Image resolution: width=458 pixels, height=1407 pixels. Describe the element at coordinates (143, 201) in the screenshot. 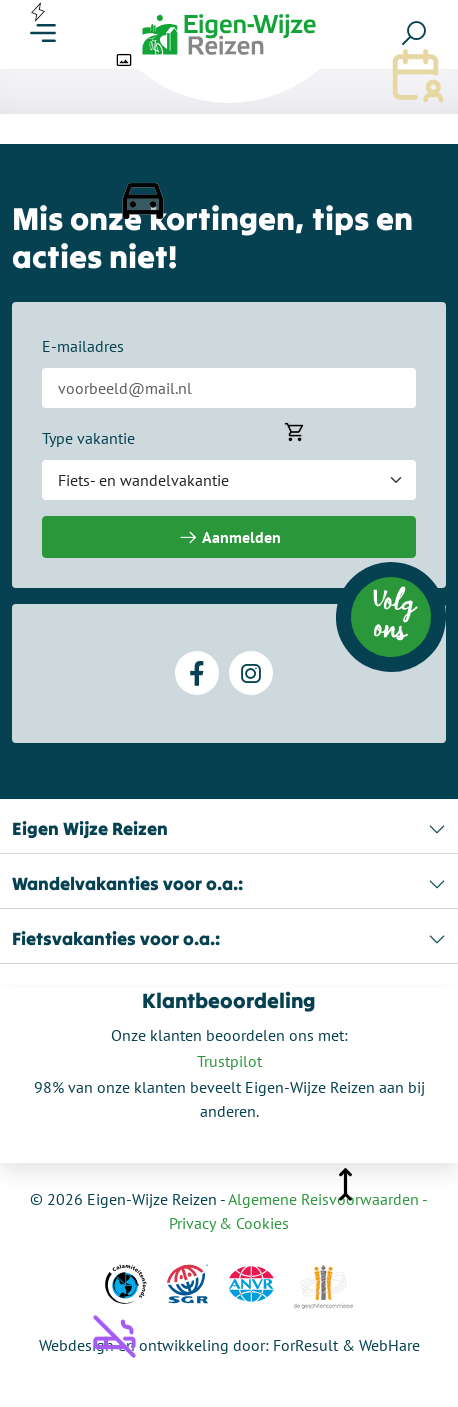

I see `view estimated time of arrival for your drive` at that location.